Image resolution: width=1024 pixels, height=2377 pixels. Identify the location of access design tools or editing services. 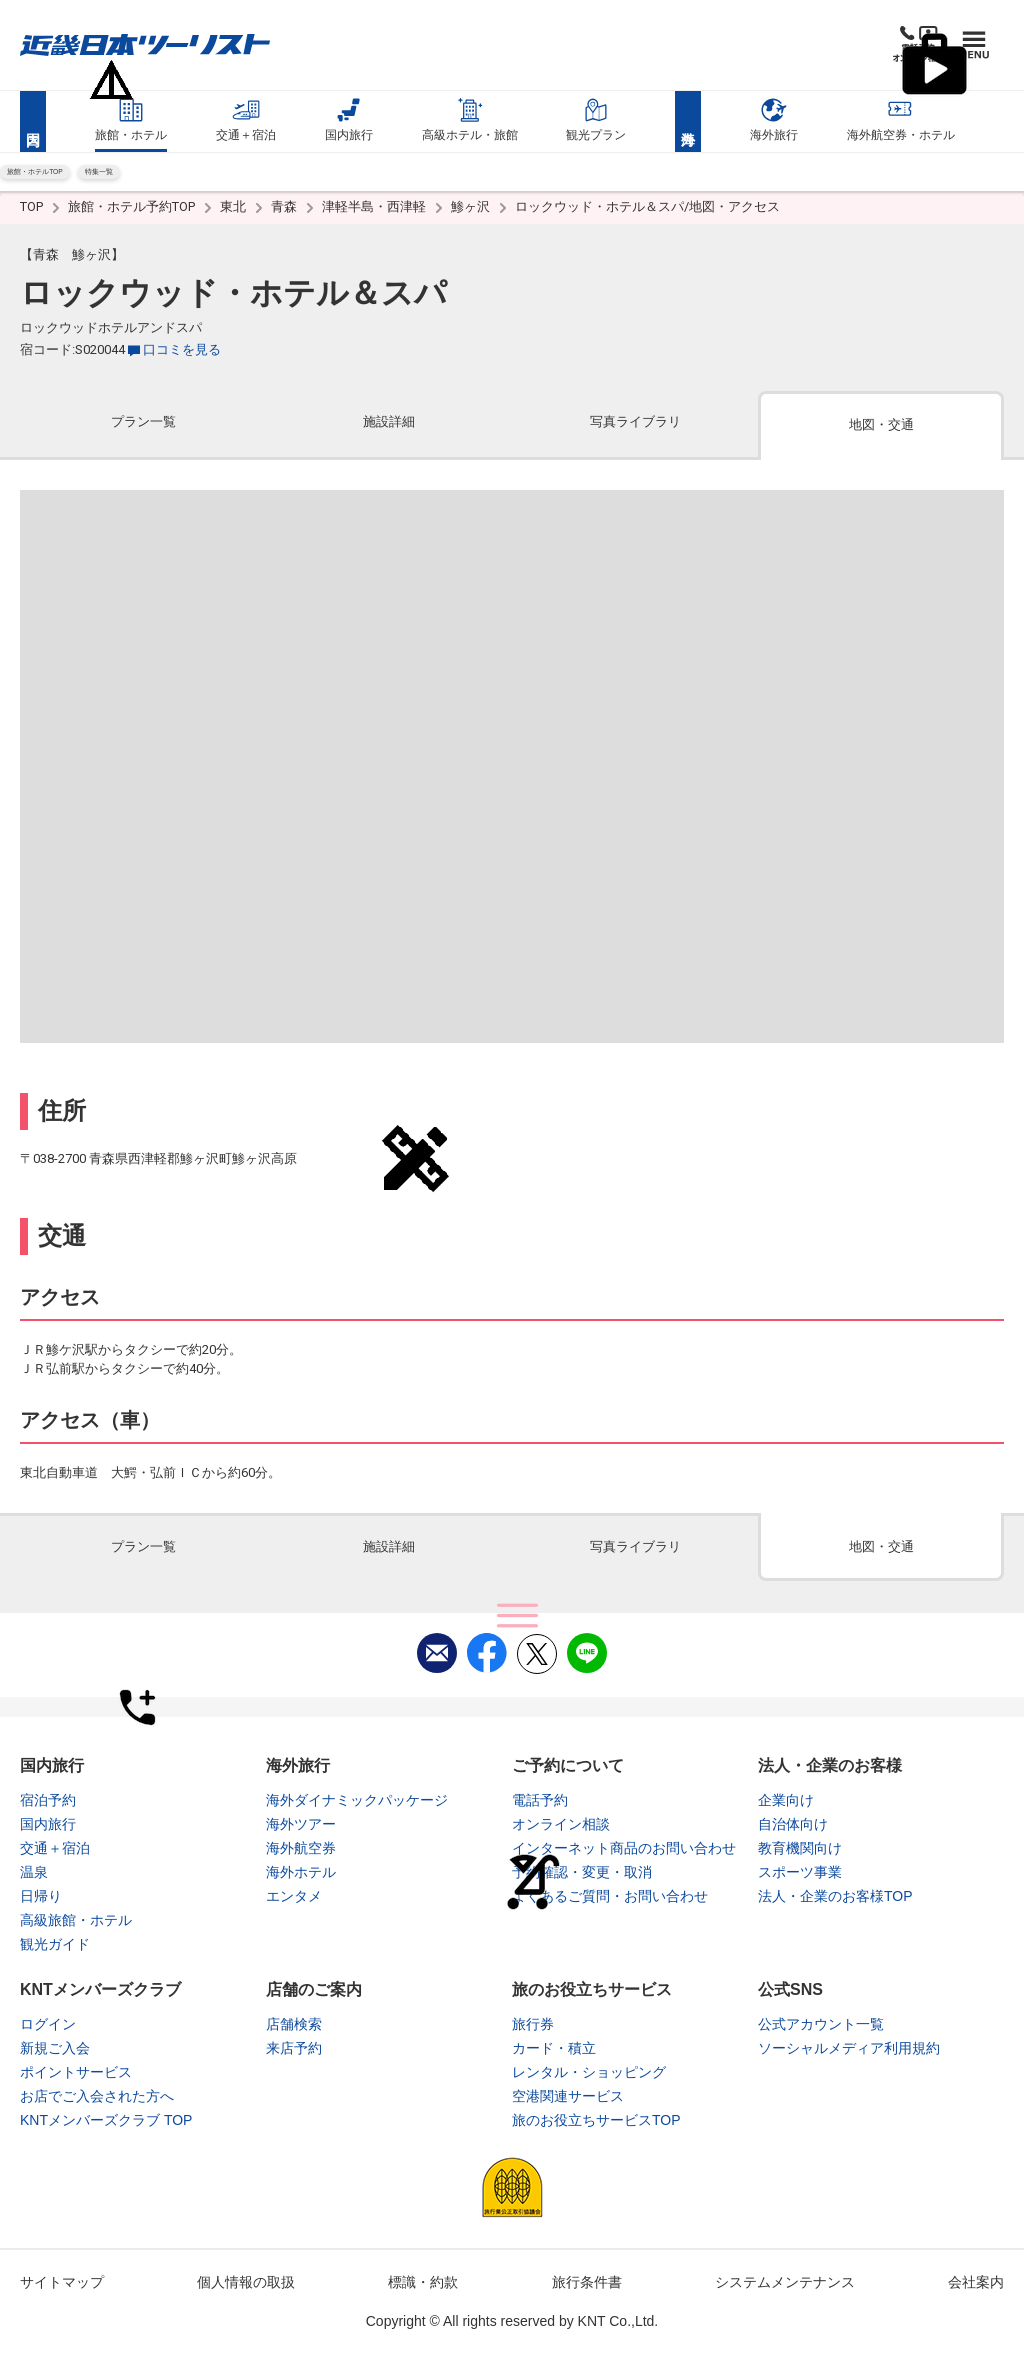
(415, 1158).